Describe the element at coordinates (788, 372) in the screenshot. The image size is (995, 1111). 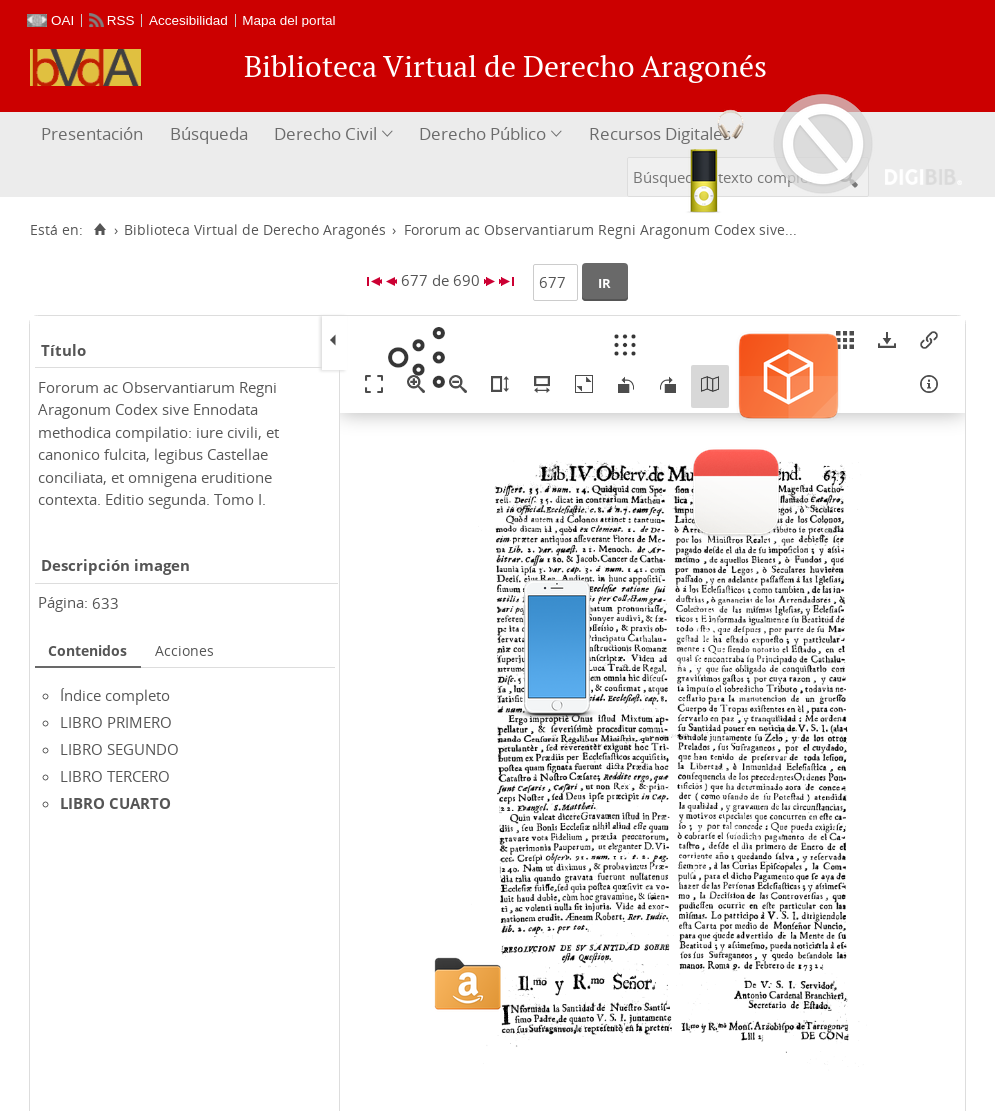
I see `3D model file in STL ASCII format` at that location.